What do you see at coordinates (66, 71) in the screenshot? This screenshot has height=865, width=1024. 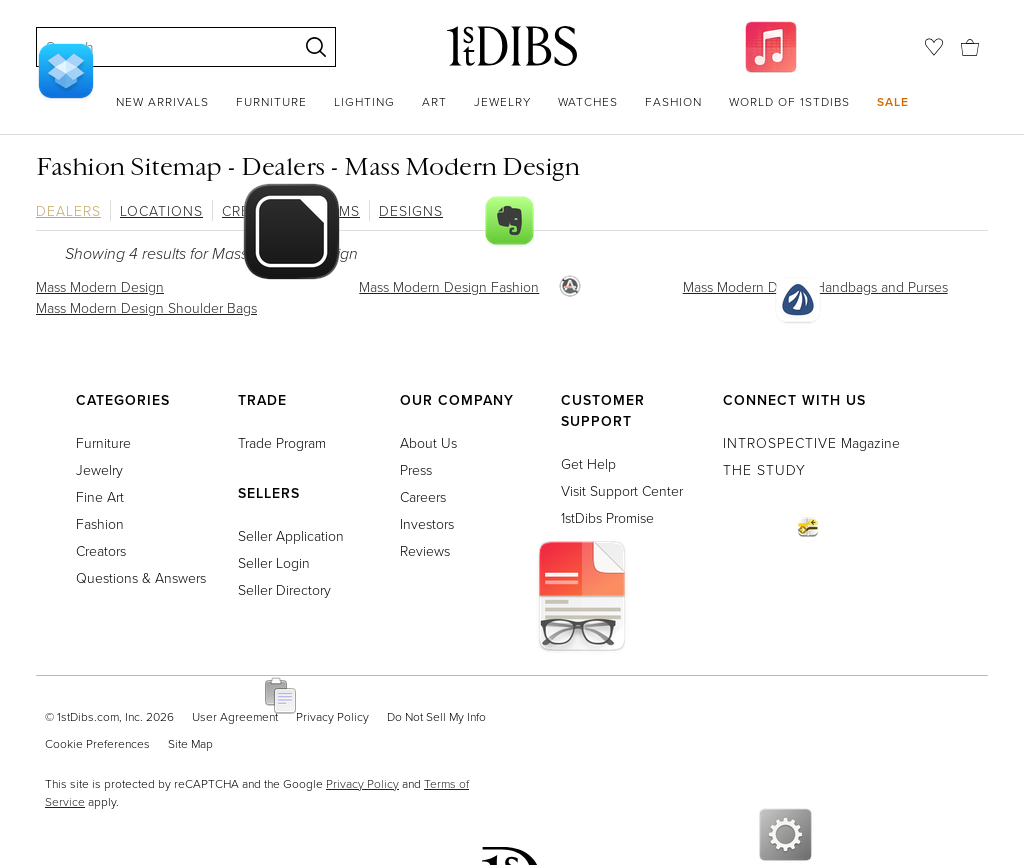 I see `open dropbox app` at bounding box center [66, 71].